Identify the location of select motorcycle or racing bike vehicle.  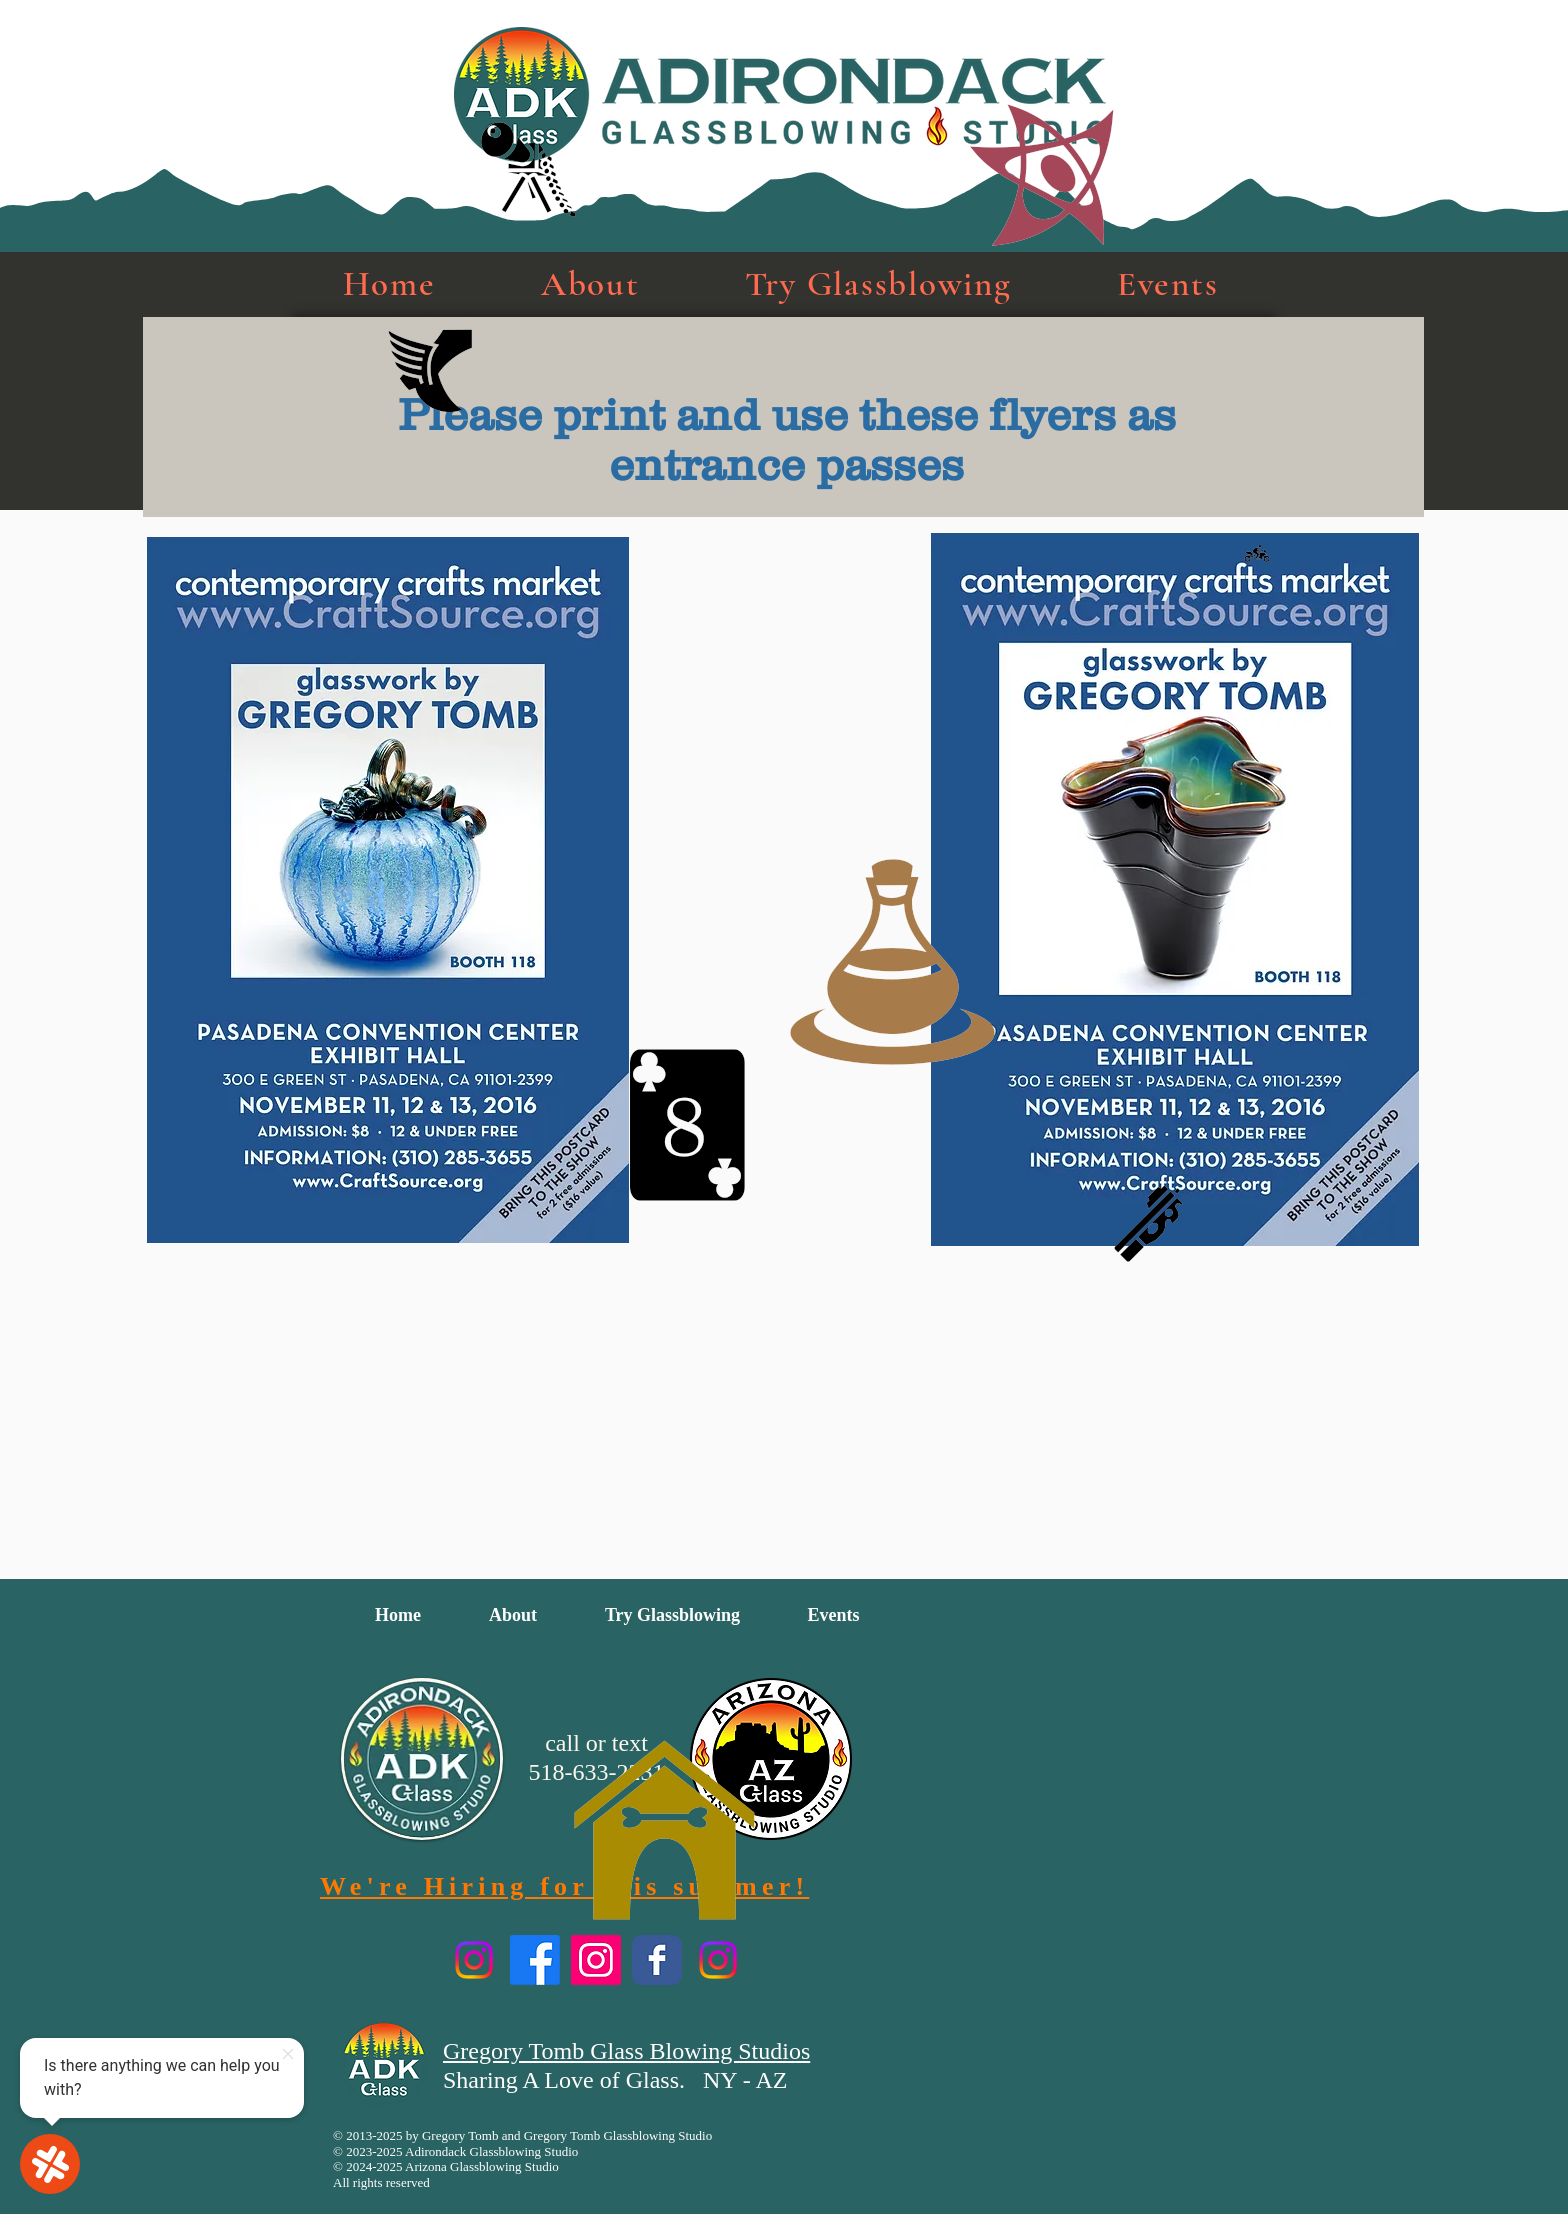
(1256, 552).